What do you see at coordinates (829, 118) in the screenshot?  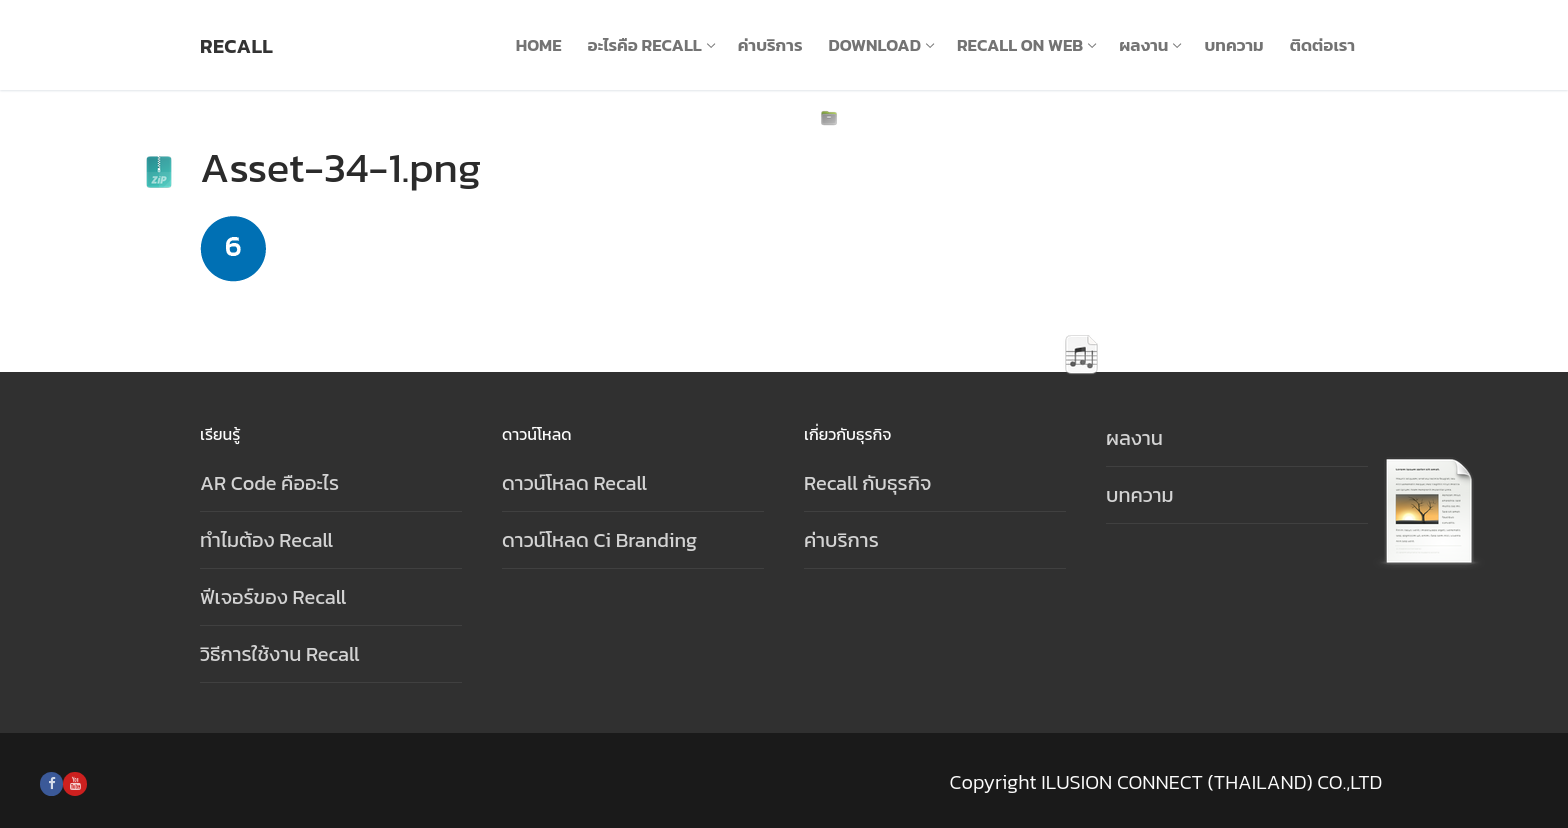 I see `open the file manager application` at bounding box center [829, 118].